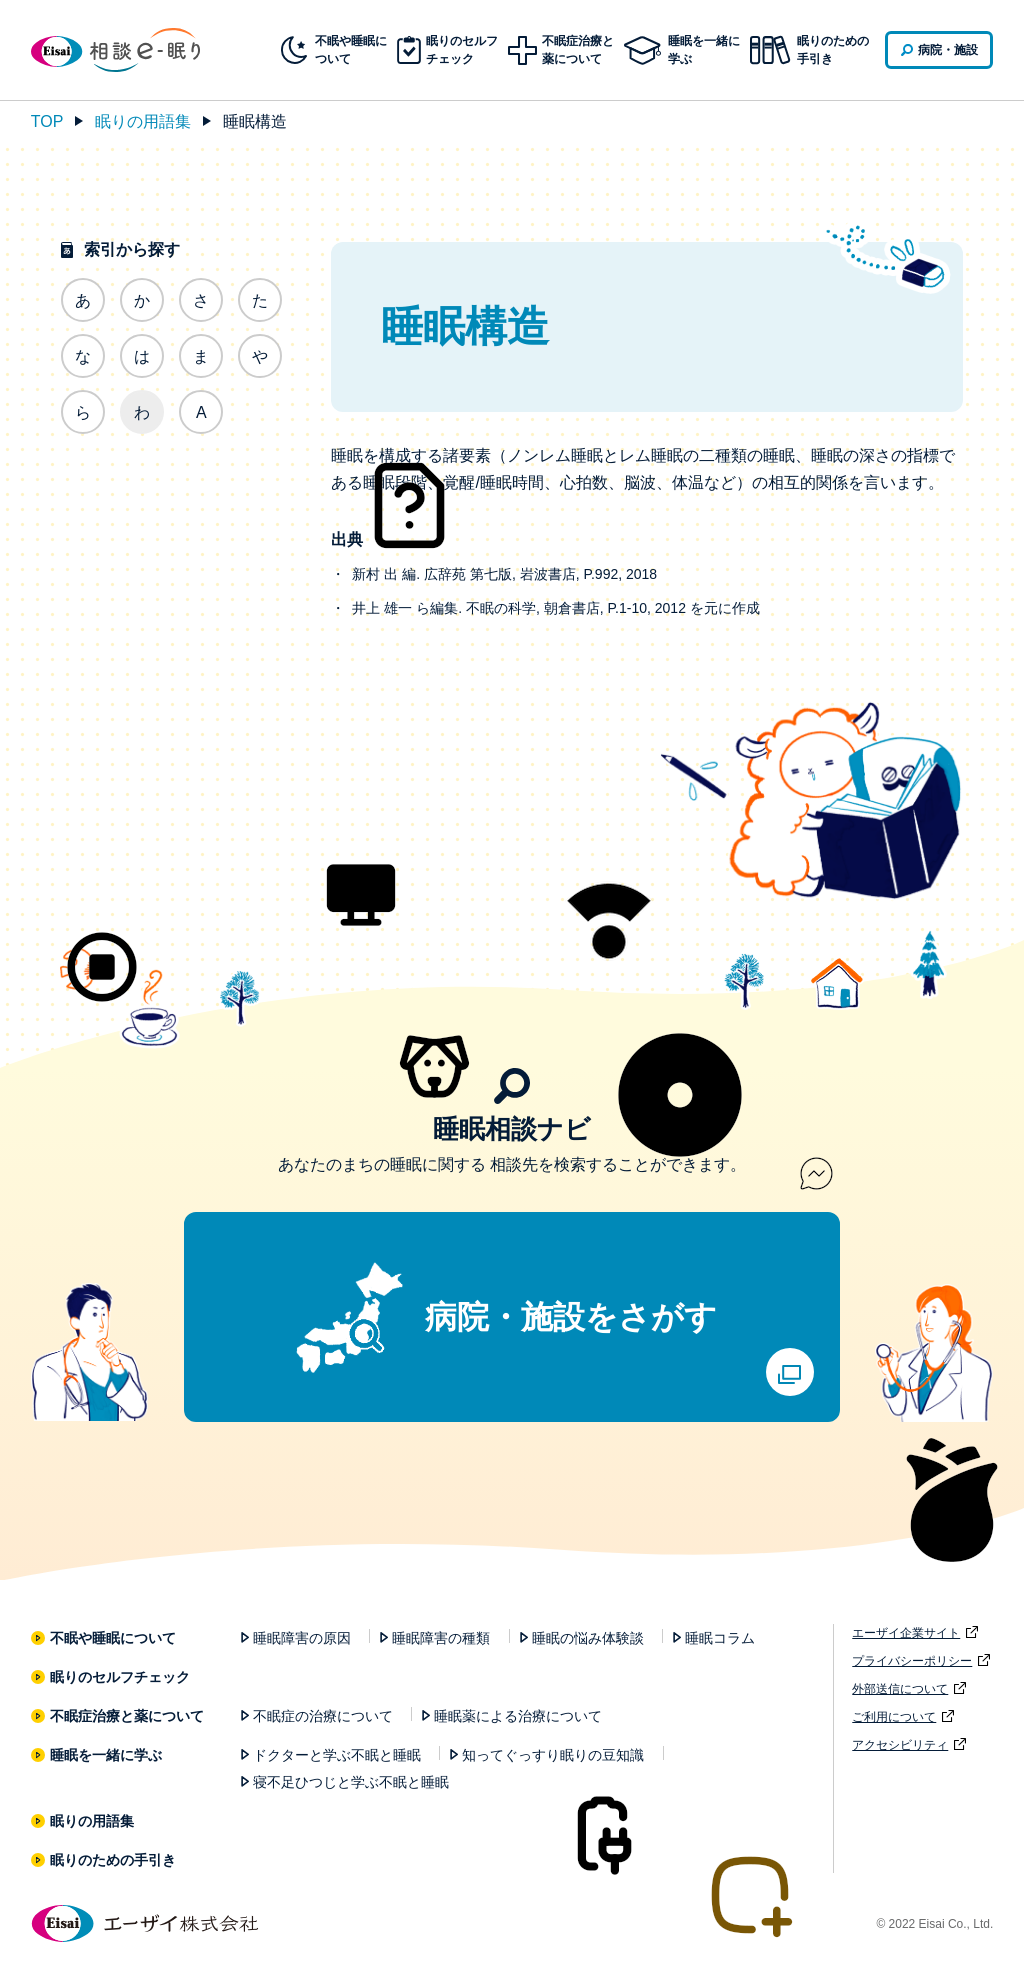  Describe the element at coordinates (102, 967) in the screenshot. I see `stop media playback` at that location.